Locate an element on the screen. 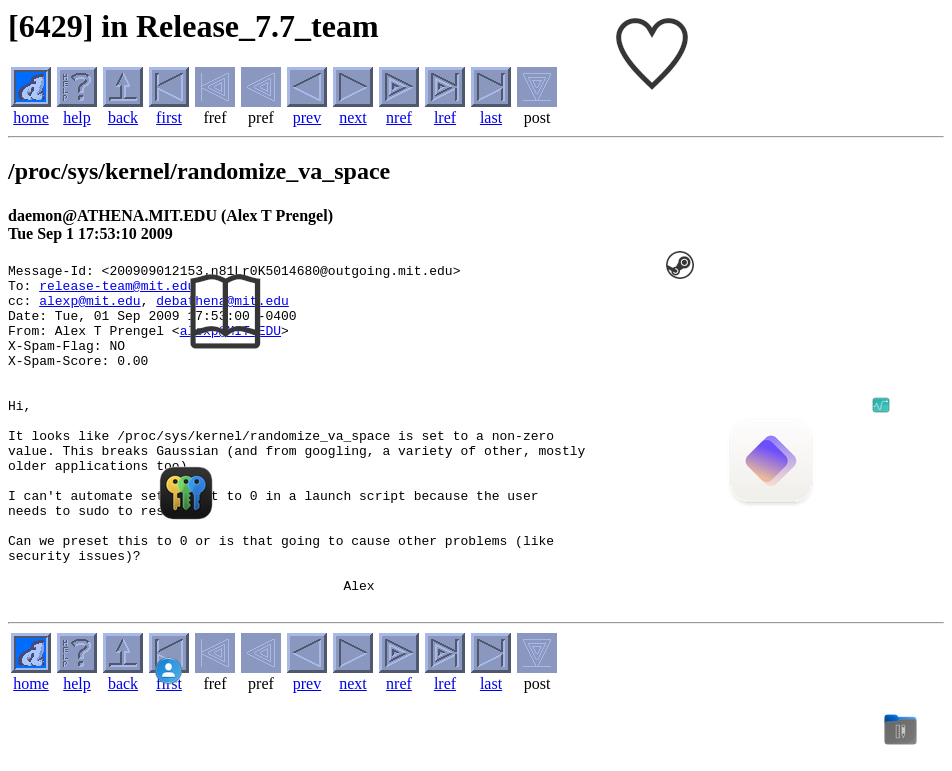 The image size is (952, 771). add to favorites is located at coordinates (652, 54).